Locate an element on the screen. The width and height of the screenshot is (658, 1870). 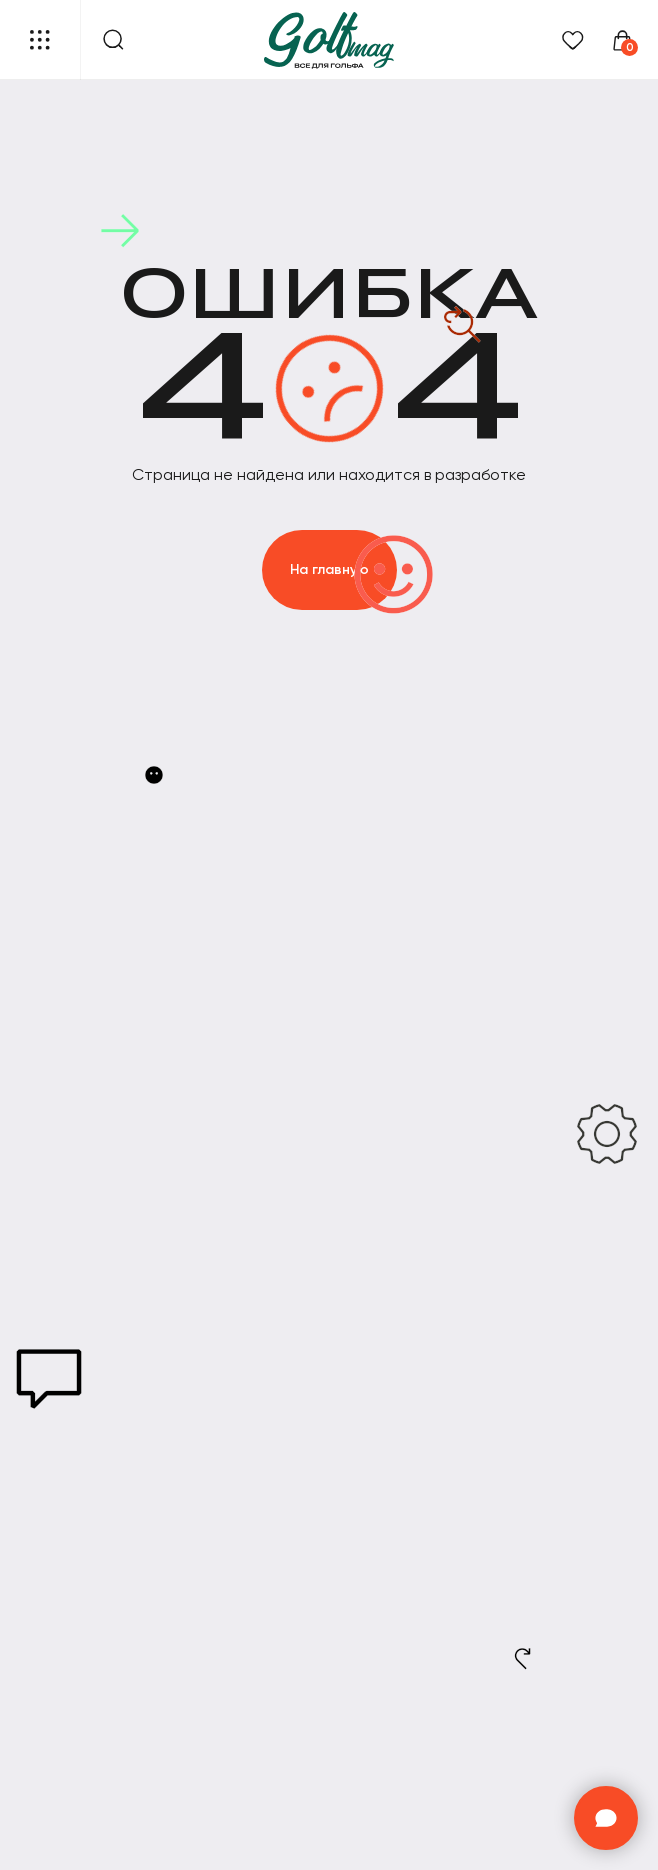
go to search panel is located at coordinates (463, 325).